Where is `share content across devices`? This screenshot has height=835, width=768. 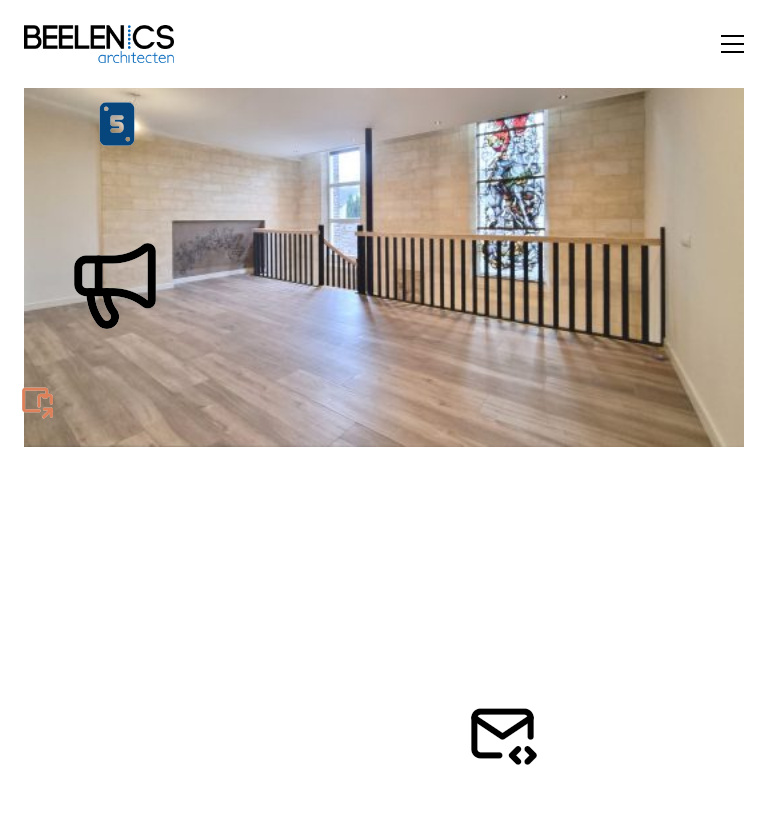 share content across devices is located at coordinates (37, 401).